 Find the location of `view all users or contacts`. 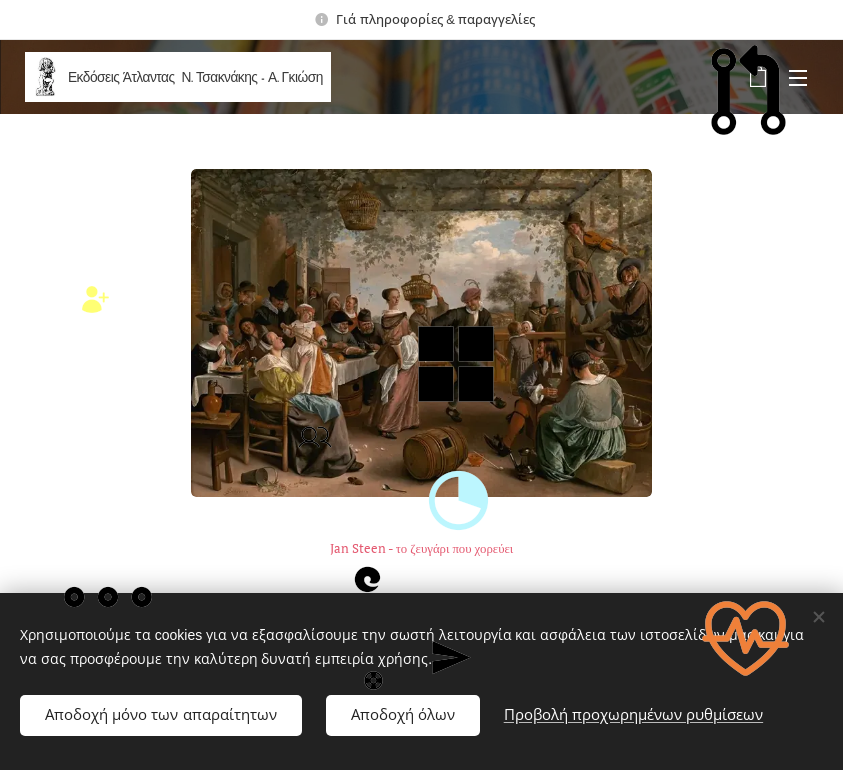

view all users or contacts is located at coordinates (315, 437).